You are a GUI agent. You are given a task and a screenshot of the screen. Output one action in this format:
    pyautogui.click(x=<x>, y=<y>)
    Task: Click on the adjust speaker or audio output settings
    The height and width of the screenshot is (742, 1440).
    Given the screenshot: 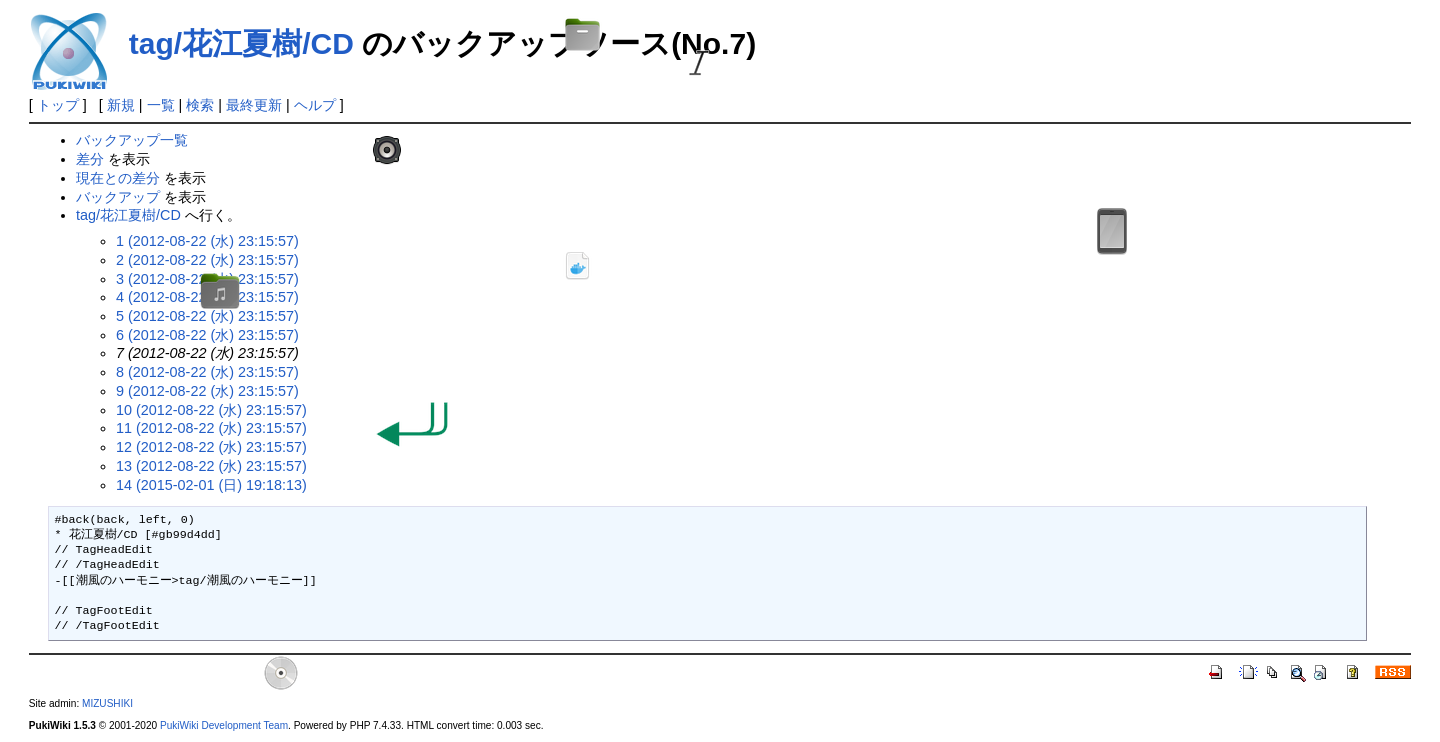 What is the action you would take?
    pyautogui.click(x=387, y=150)
    